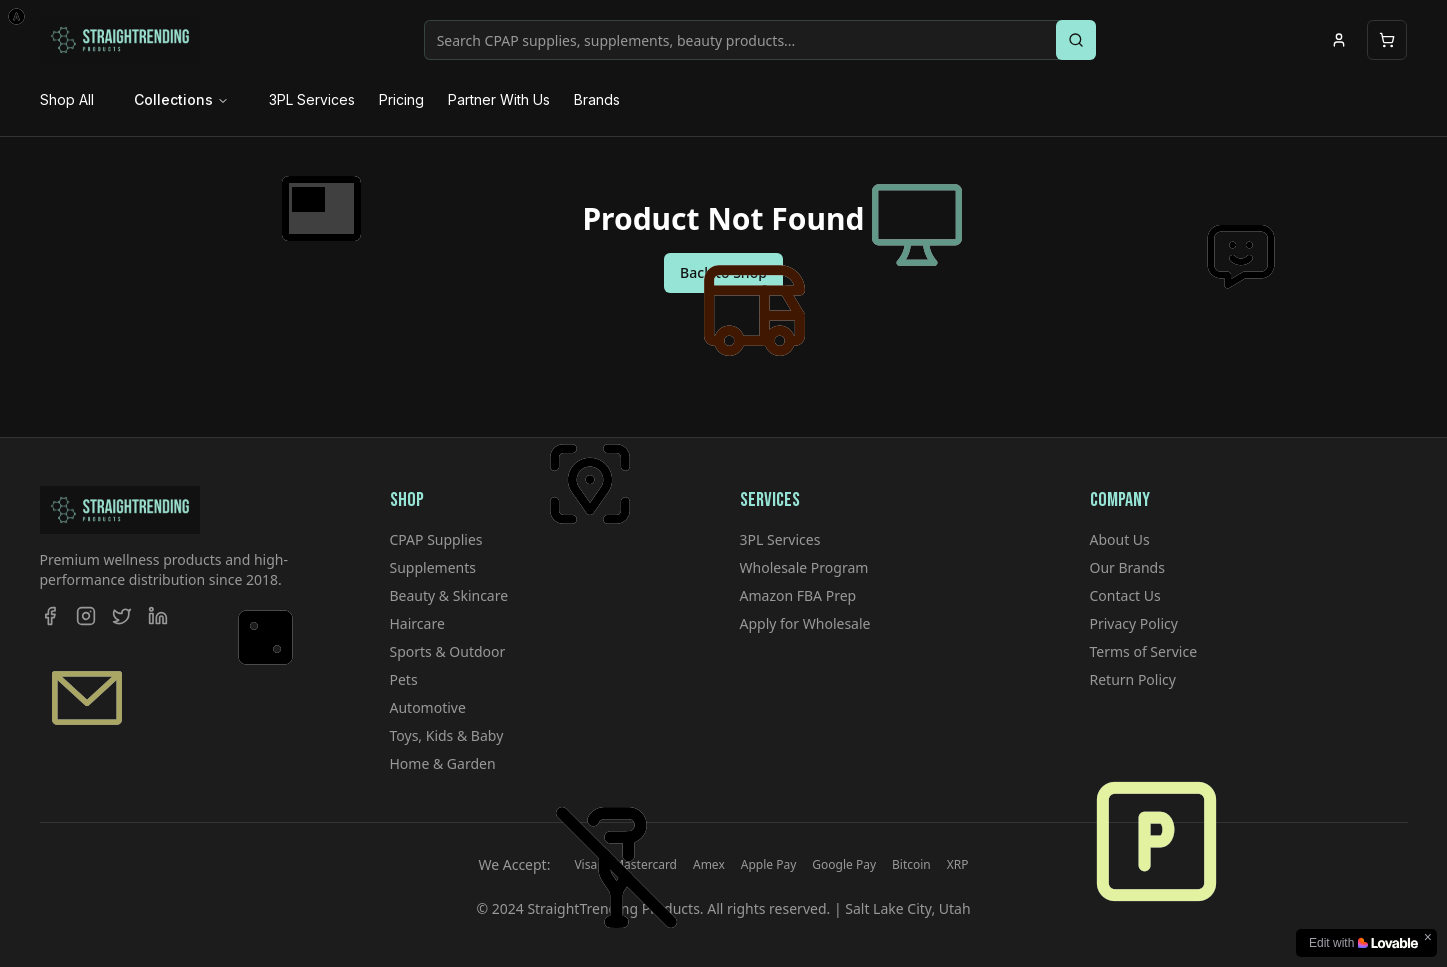 Image resolution: width=1447 pixels, height=967 pixels. I want to click on view on desktop device, so click(917, 225).